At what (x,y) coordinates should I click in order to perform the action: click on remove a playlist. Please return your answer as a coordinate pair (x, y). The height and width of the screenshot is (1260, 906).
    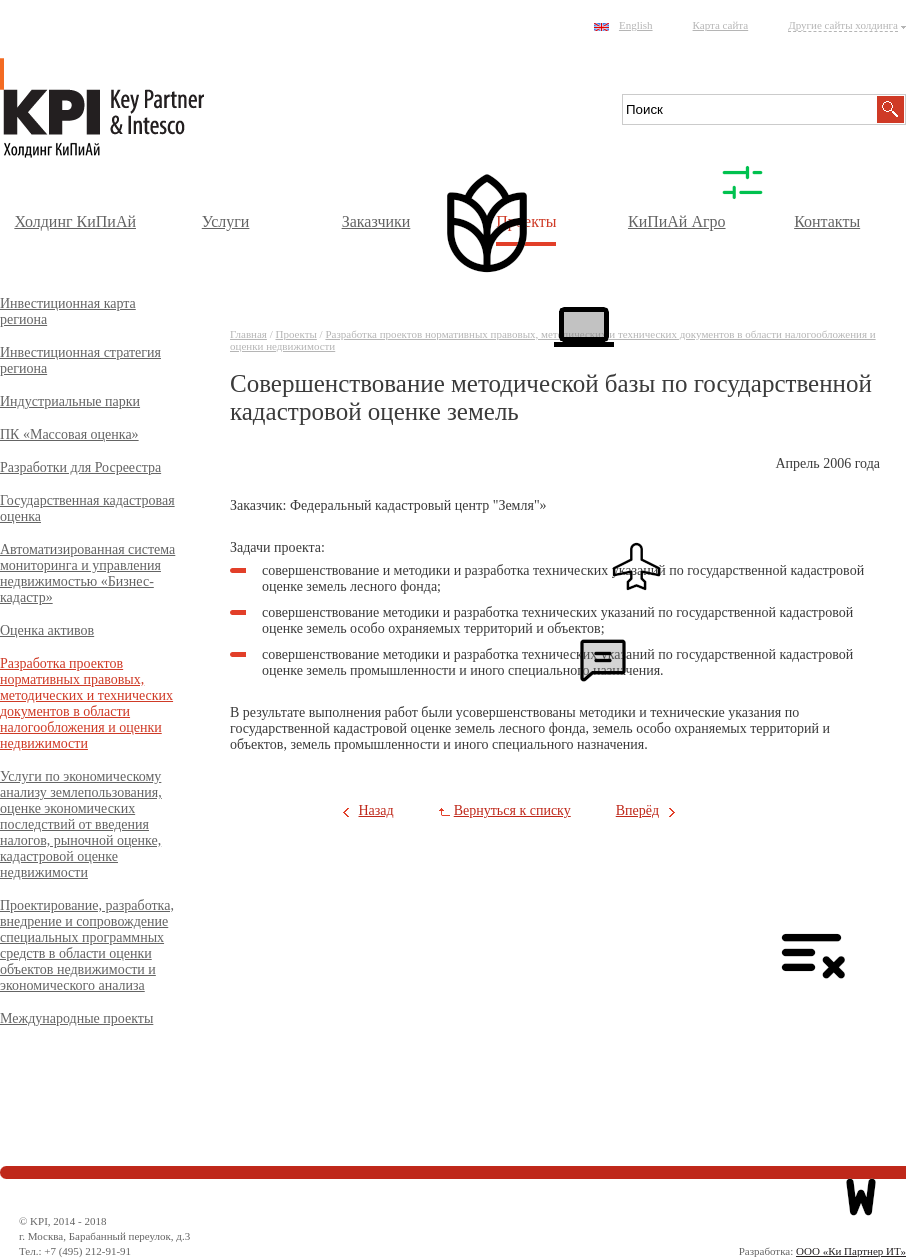
    Looking at the image, I should click on (811, 952).